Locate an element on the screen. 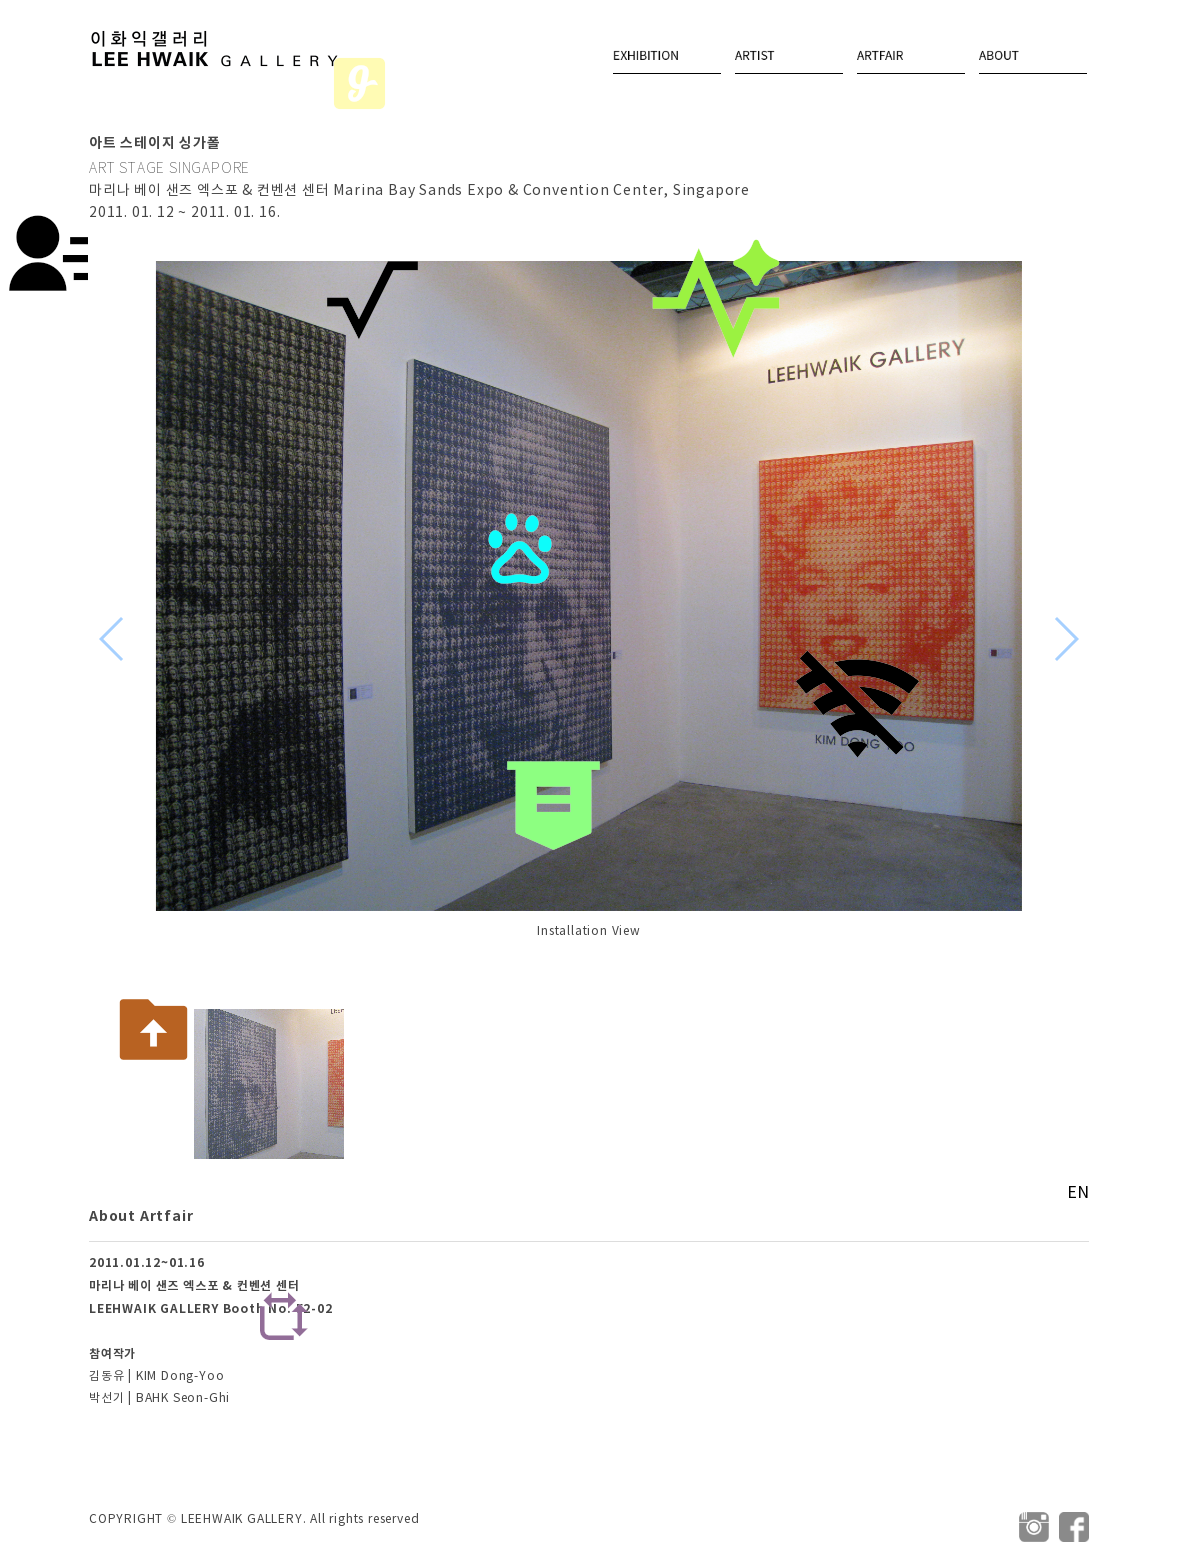 This screenshot has width=1178, height=1554. adjust custom dimensions or size is located at coordinates (281, 1319).